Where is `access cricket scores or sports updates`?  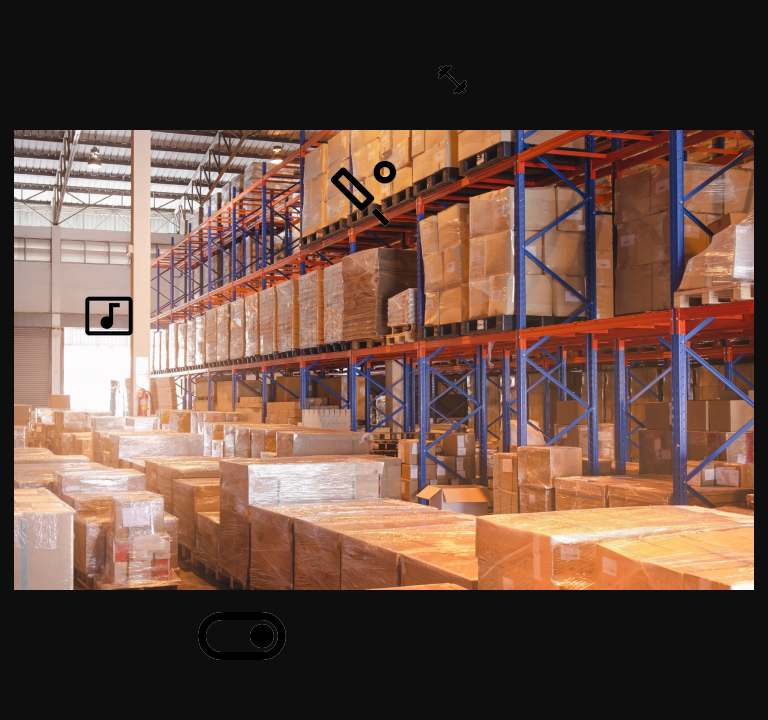
access cricket scores or sports updates is located at coordinates (363, 193).